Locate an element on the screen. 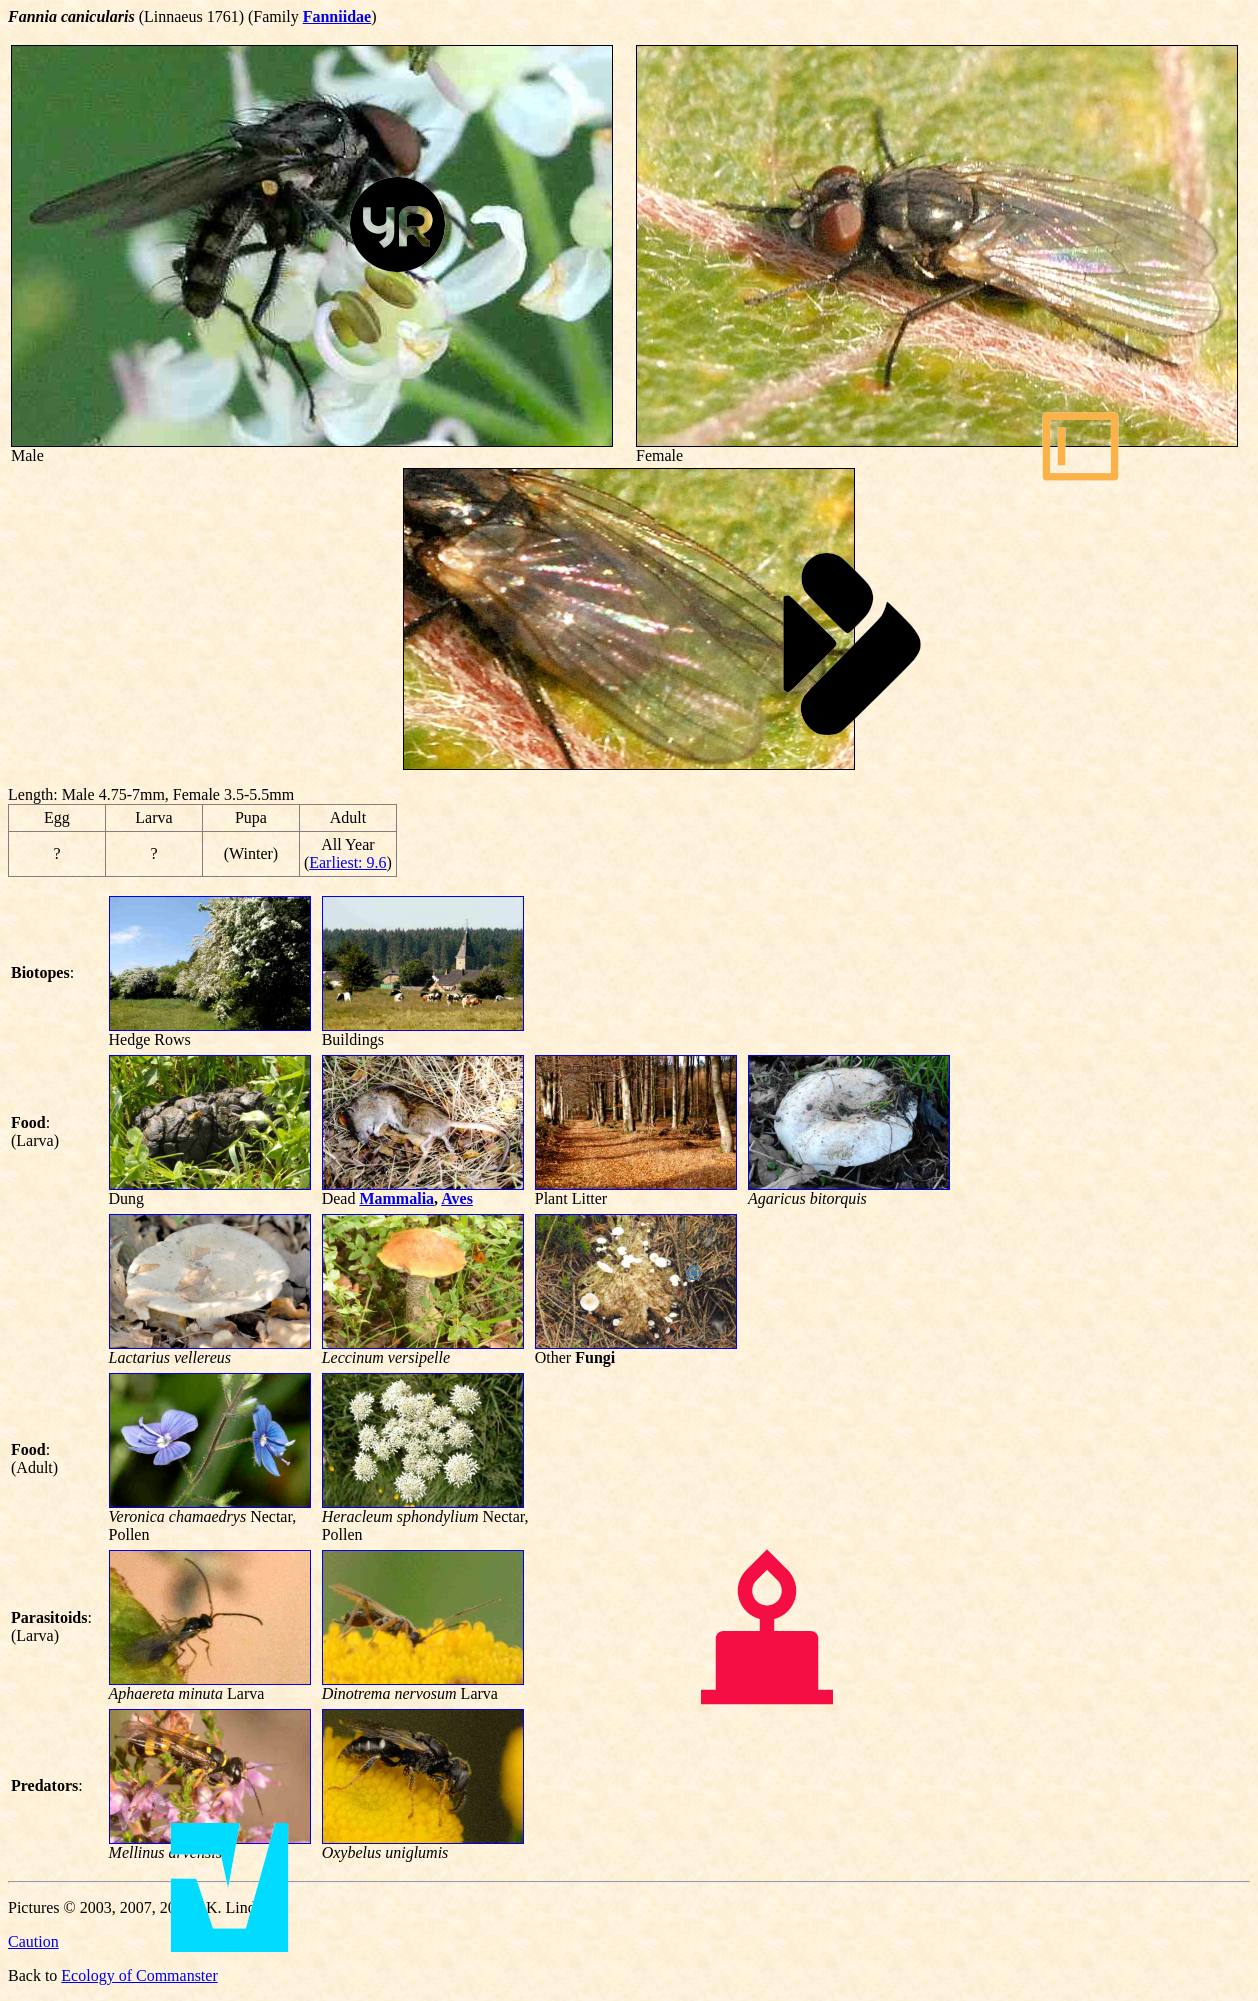 The image size is (1258, 2001). access candle or ambient lighting mode is located at coordinates (767, 1631).